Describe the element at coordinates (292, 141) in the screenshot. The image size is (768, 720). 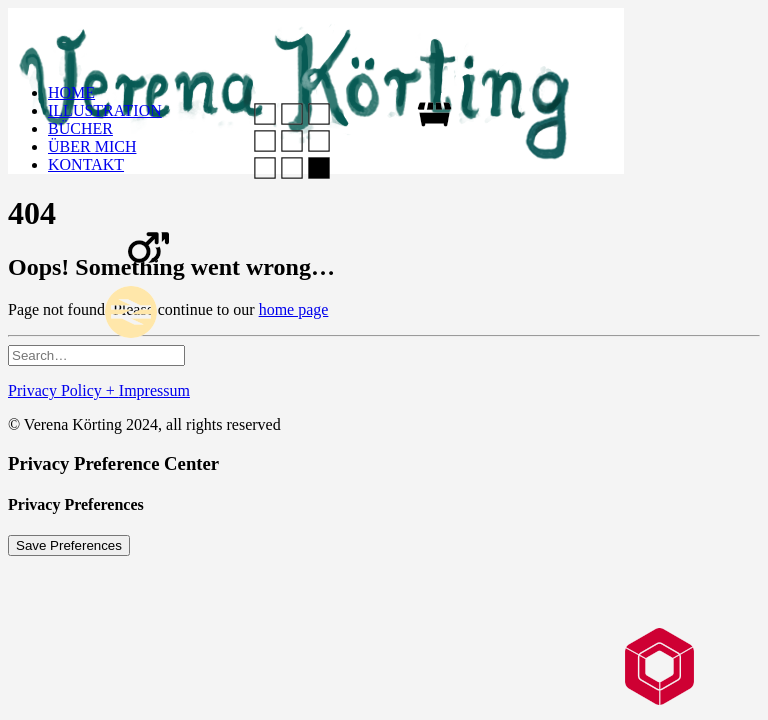
I see `büromöbelexperte brand logo` at that location.